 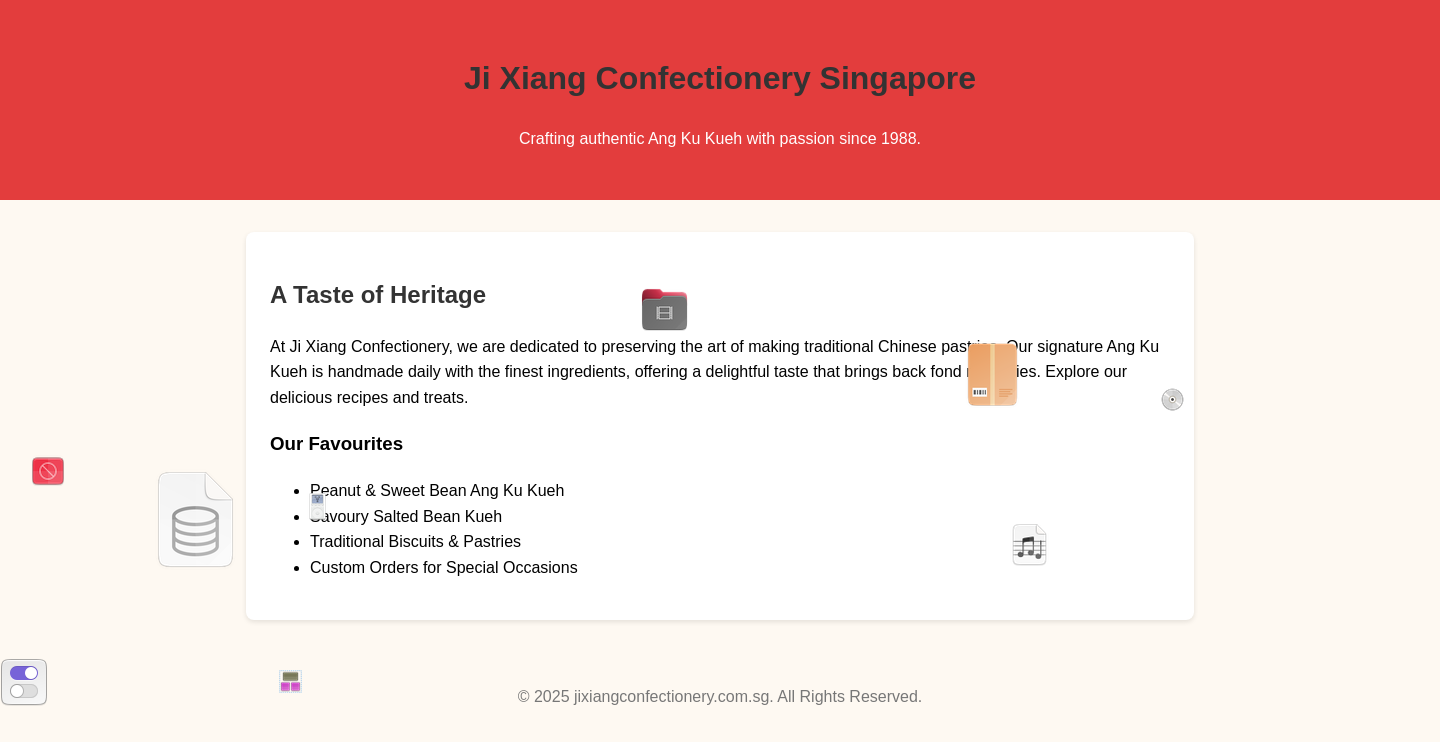 What do you see at coordinates (24, 682) in the screenshot?
I see `open gnome tweaks to customize system settings` at bounding box center [24, 682].